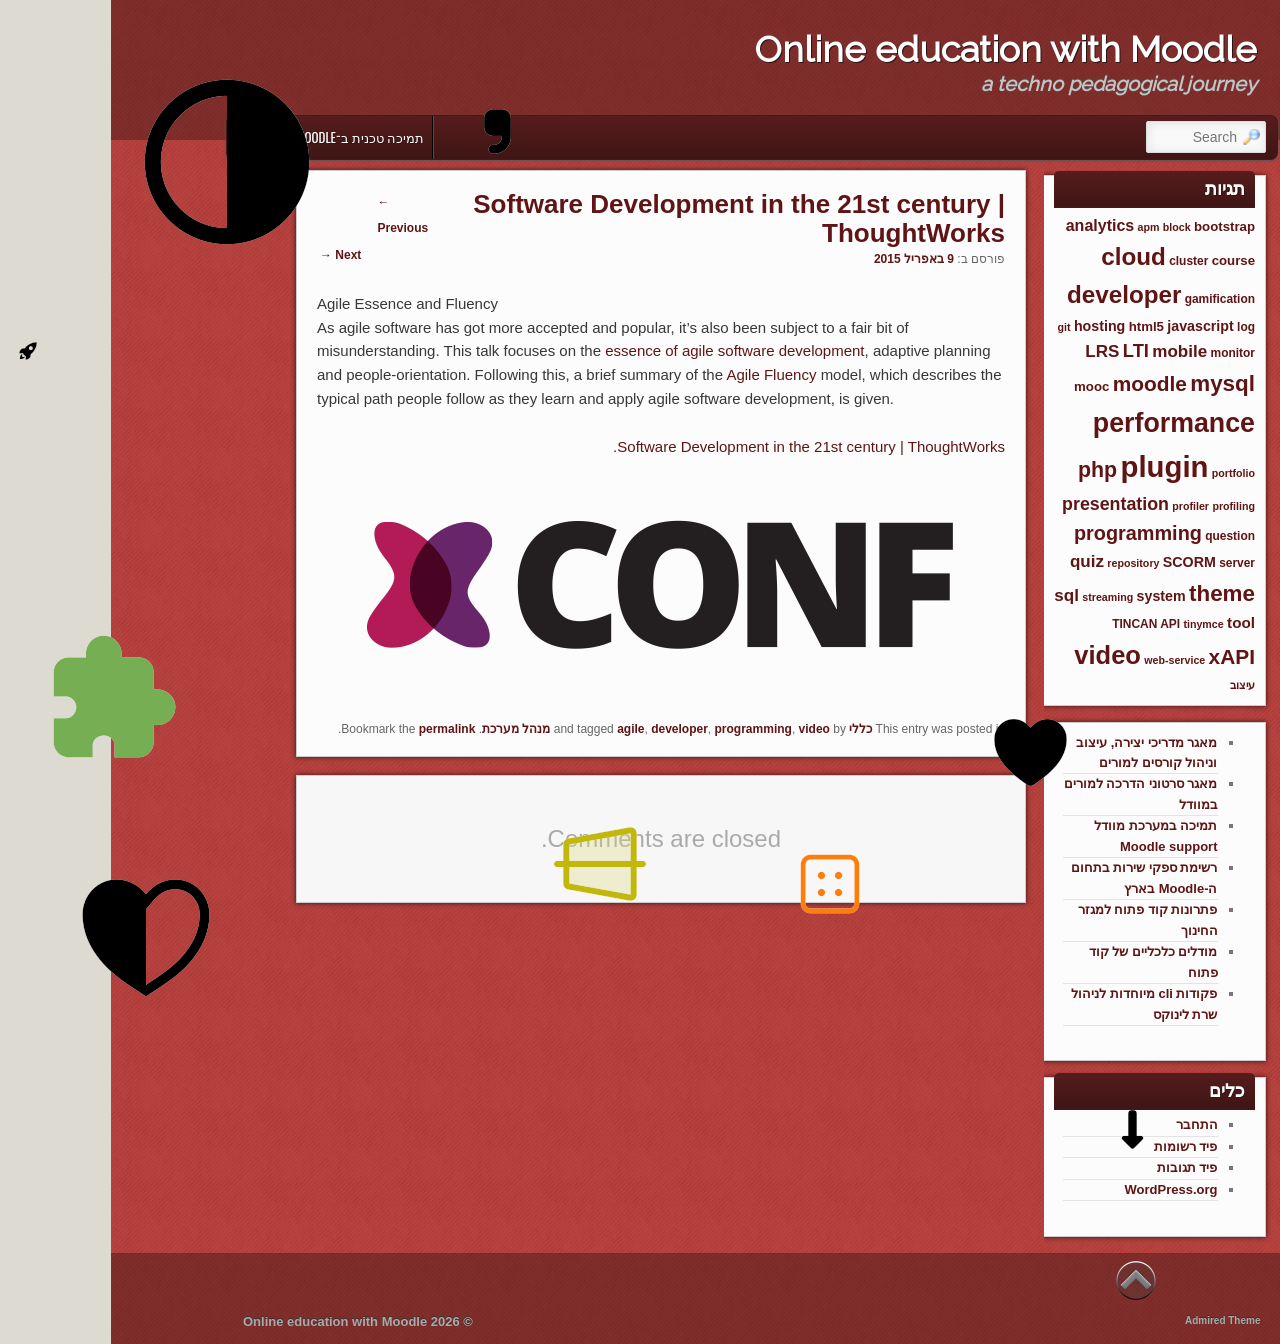 This screenshot has height=1344, width=1280. What do you see at coordinates (1030, 752) in the screenshot?
I see `add to favorites` at bounding box center [1030, 752].